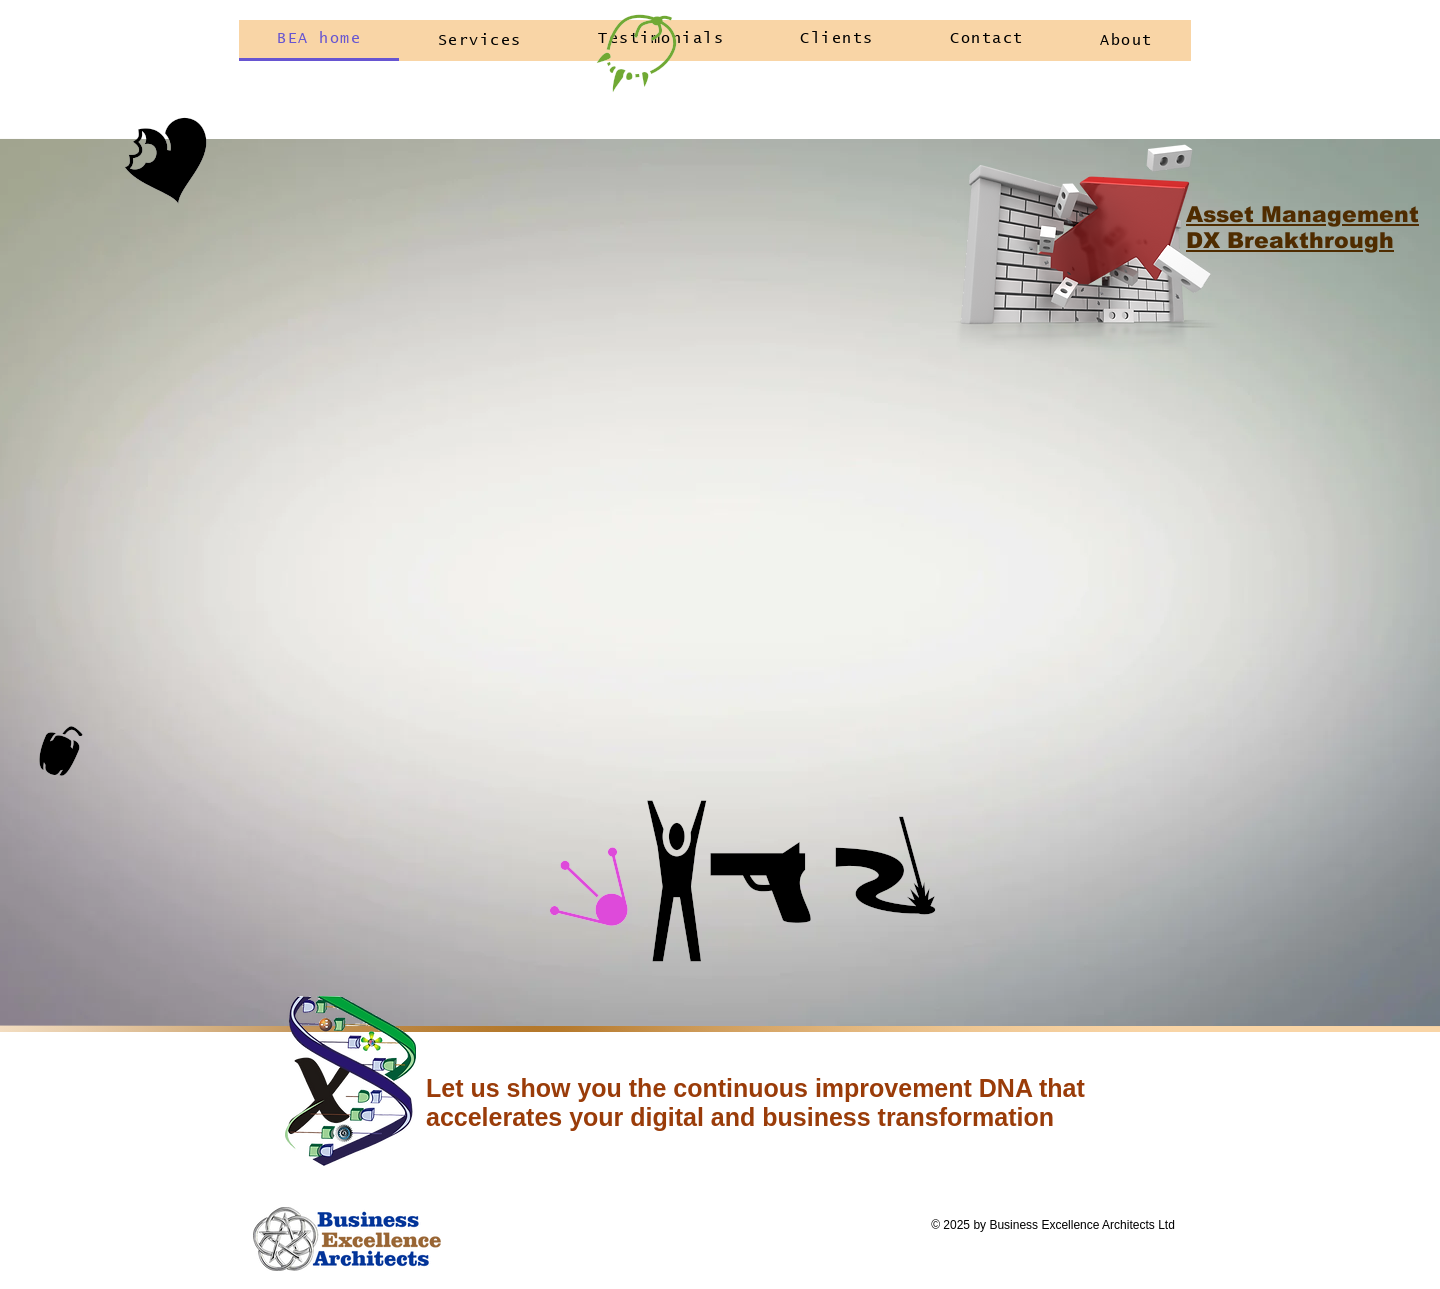 This screenshot has height=1289, width=1440. I want to click on access space or satellite-related features, so click(589, 887).